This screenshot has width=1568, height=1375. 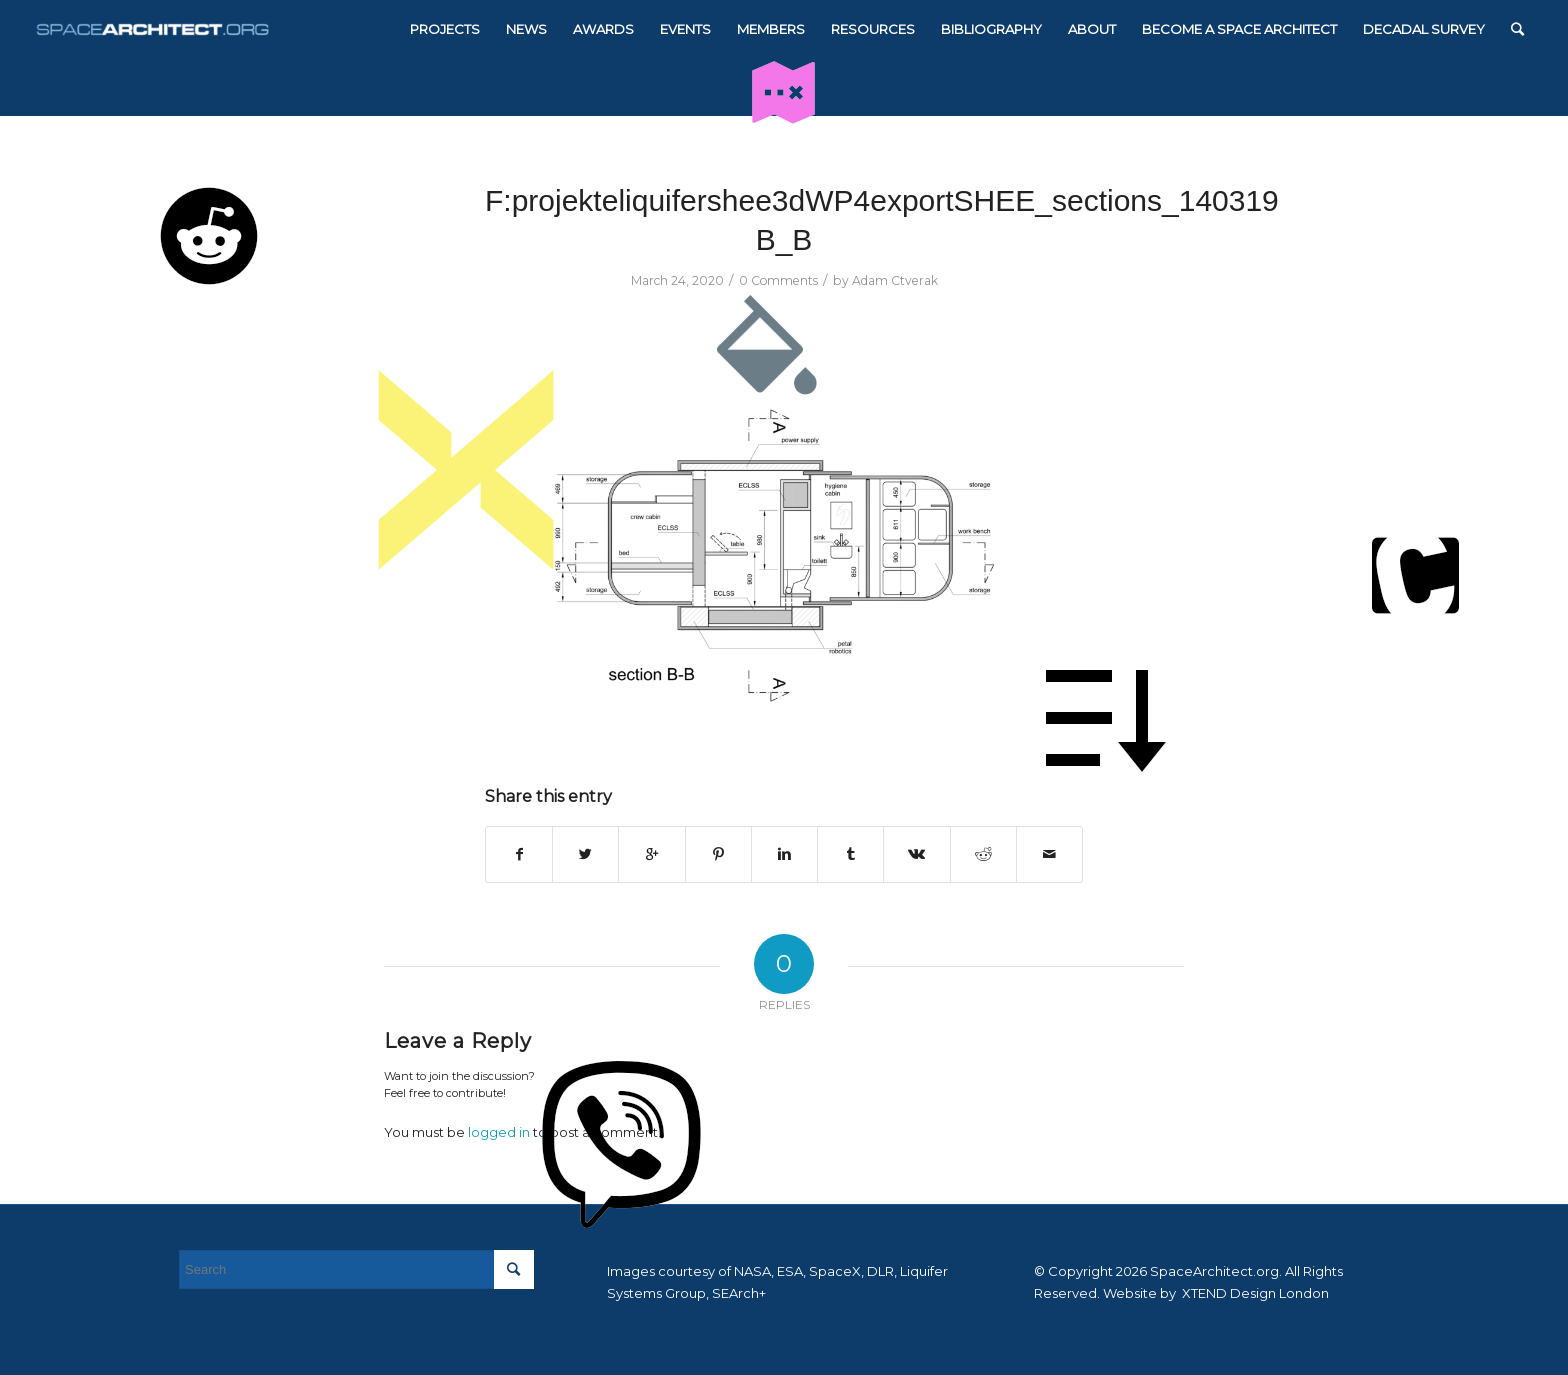 I want to click on contao CMS logo, so click(x=1415, y=575).